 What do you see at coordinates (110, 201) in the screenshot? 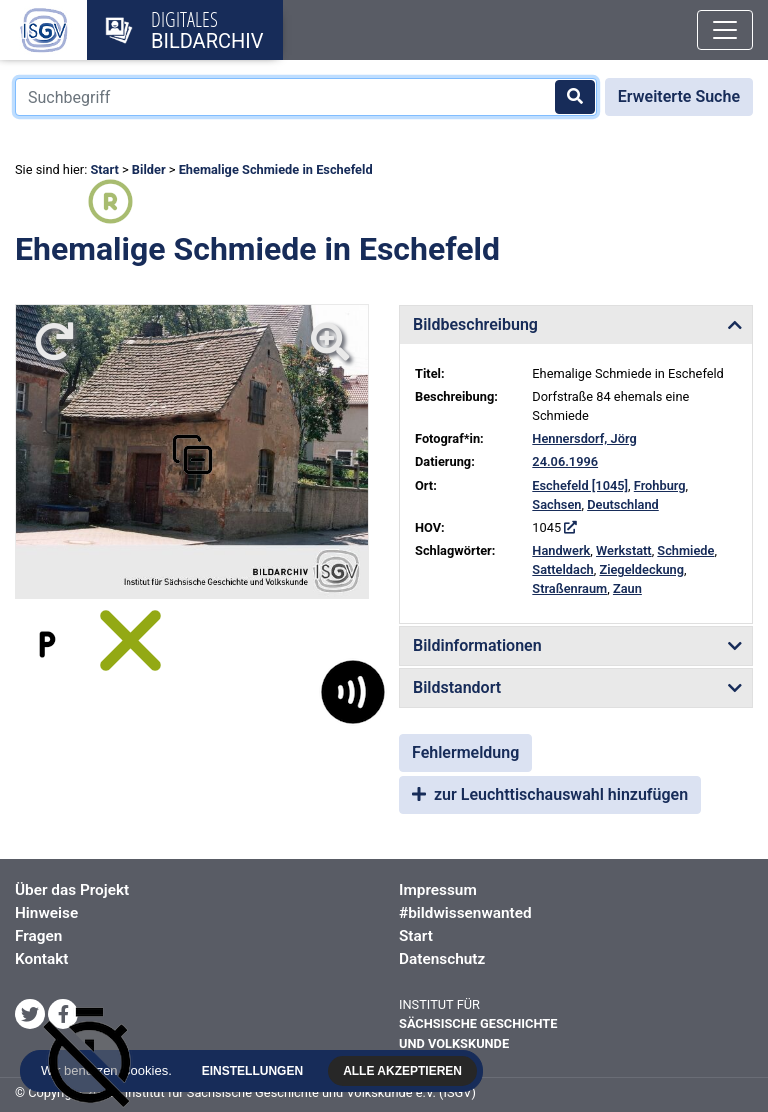
I see `indicates a registered trademark` at bounding box center [110, 201].